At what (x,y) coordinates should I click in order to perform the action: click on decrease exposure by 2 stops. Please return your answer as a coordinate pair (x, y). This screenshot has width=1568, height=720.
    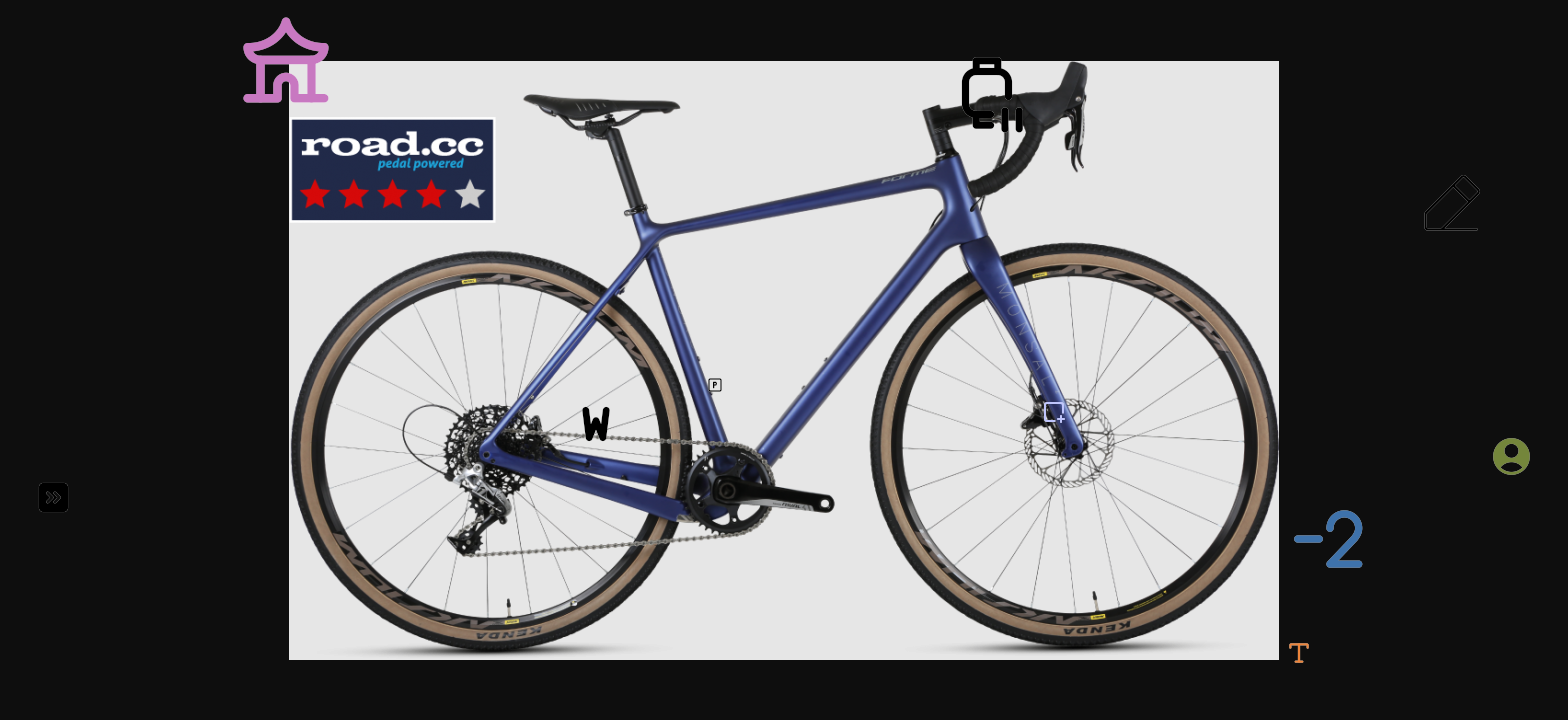
    Looking at the image, I should click on (1330, 539).